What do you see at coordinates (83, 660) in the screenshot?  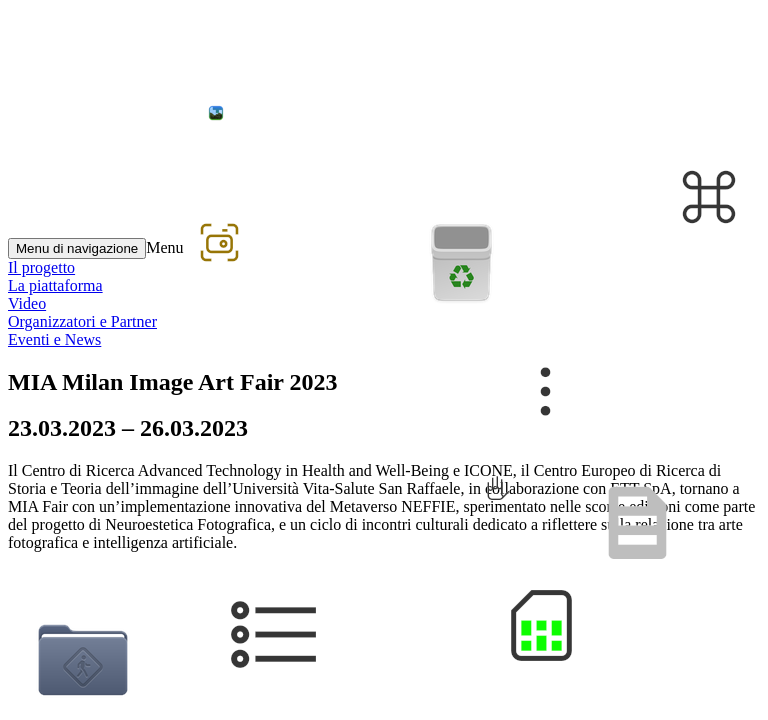 I see `access public or shared files folder` at bounding box center [83, 660].